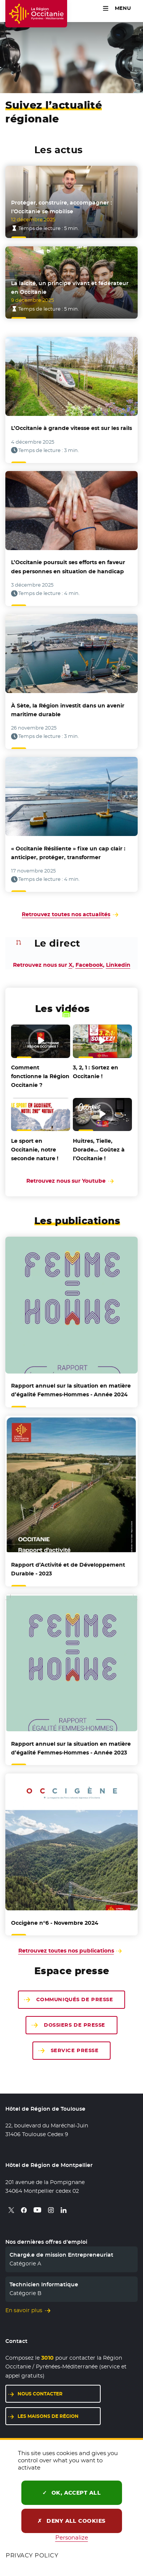 The image size is (143, 2576). I want to click on access warehouse or storage inventory, so click(66, 1014).